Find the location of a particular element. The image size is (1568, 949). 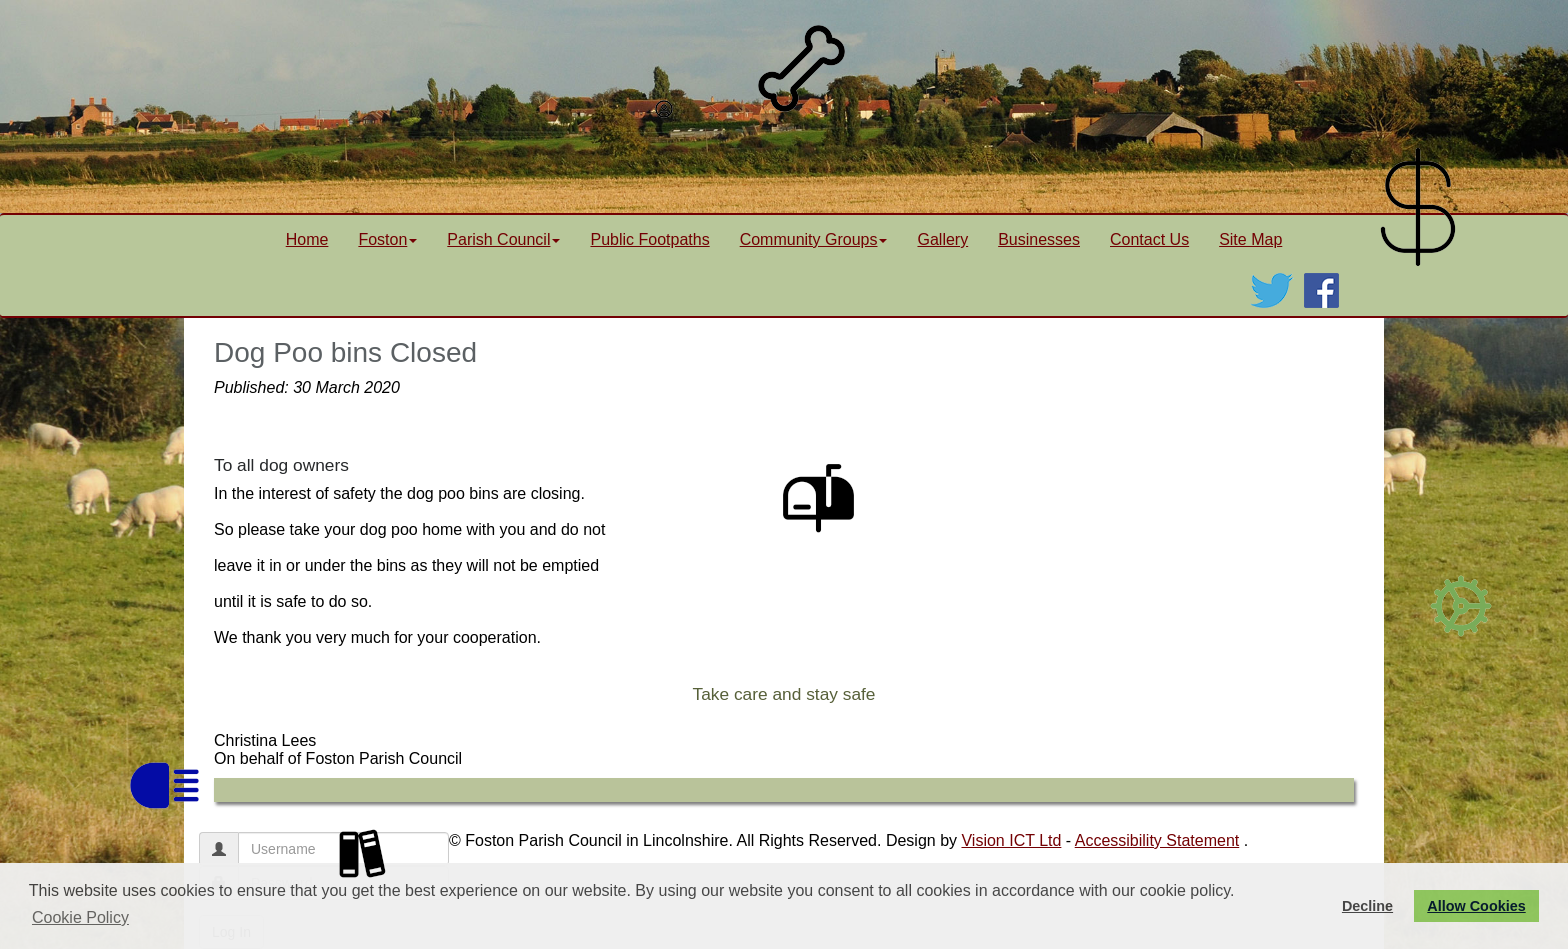

view pricing or payment options is located at coordinates (1418, 207).